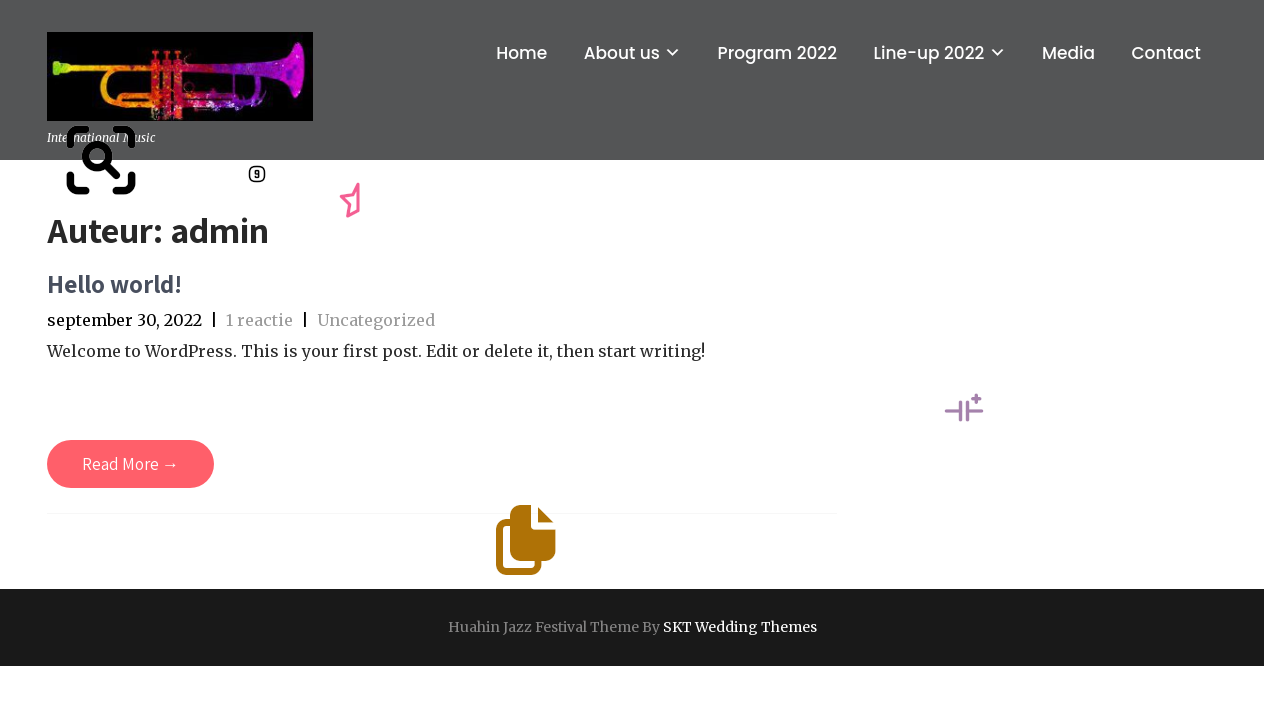  I want to click on polarized capacitor symbol in circuit diagrams, so click(964, 411).